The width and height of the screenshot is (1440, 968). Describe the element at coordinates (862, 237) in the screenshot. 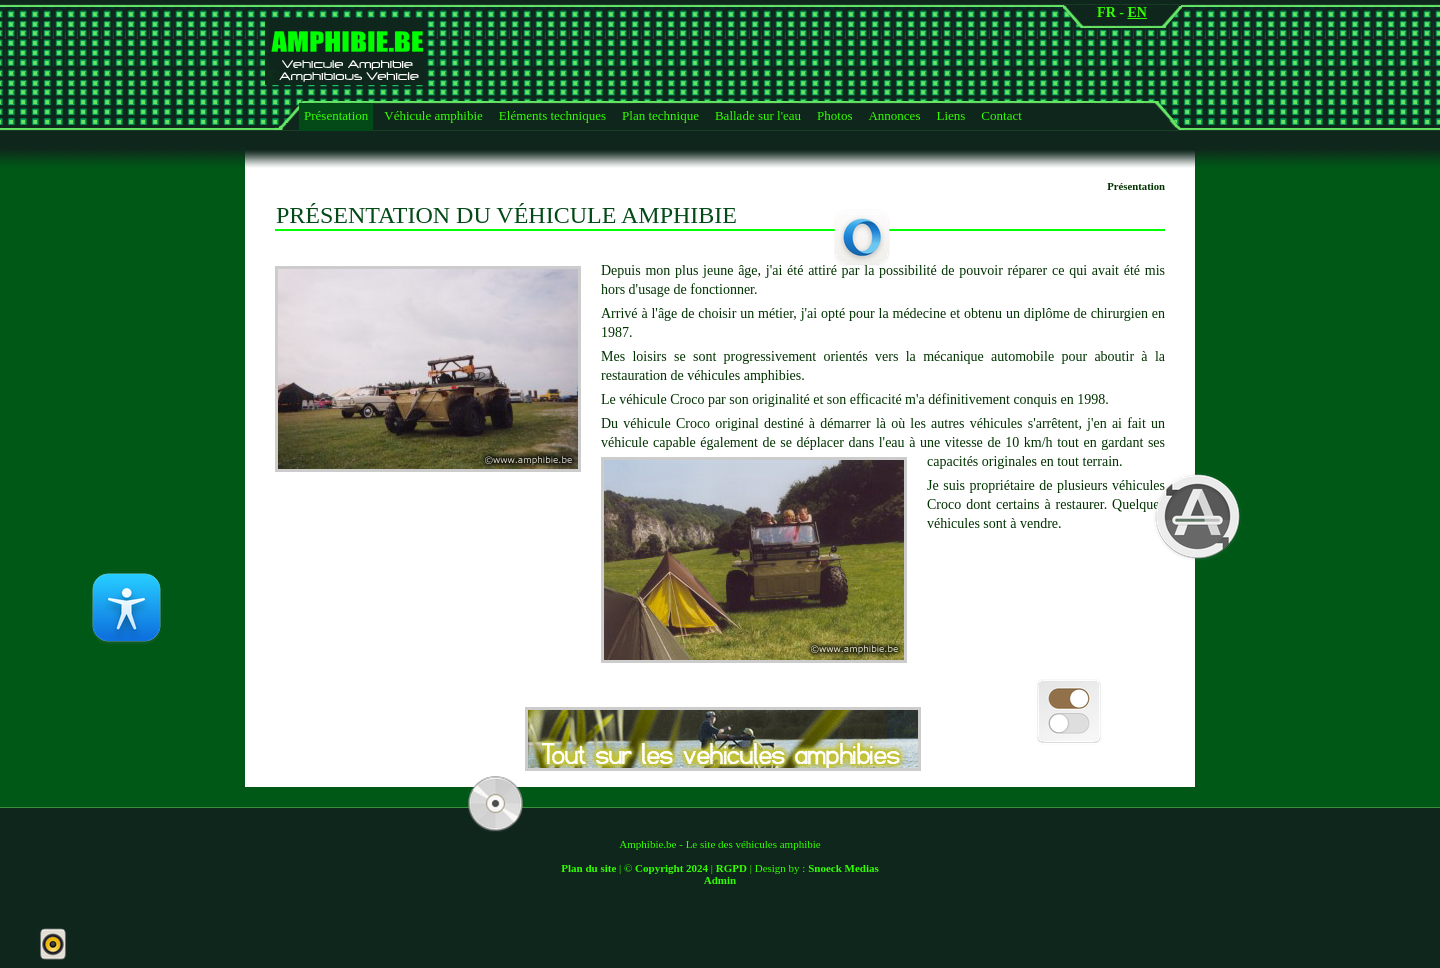

I see `open opera beta browser` at that location.